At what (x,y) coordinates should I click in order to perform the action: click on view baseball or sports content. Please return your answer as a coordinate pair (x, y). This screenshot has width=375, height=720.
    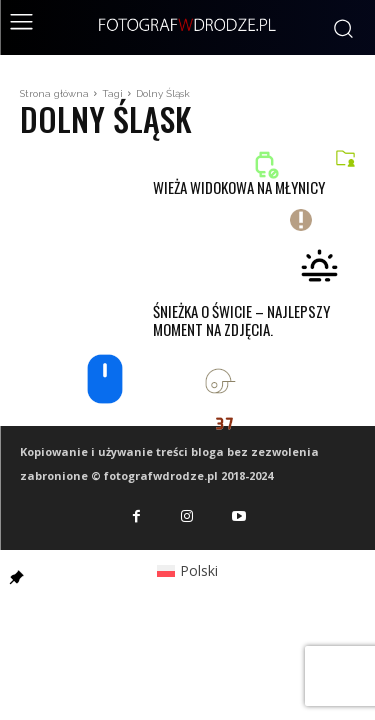
    Looking at the image, I should click on (219, 381).